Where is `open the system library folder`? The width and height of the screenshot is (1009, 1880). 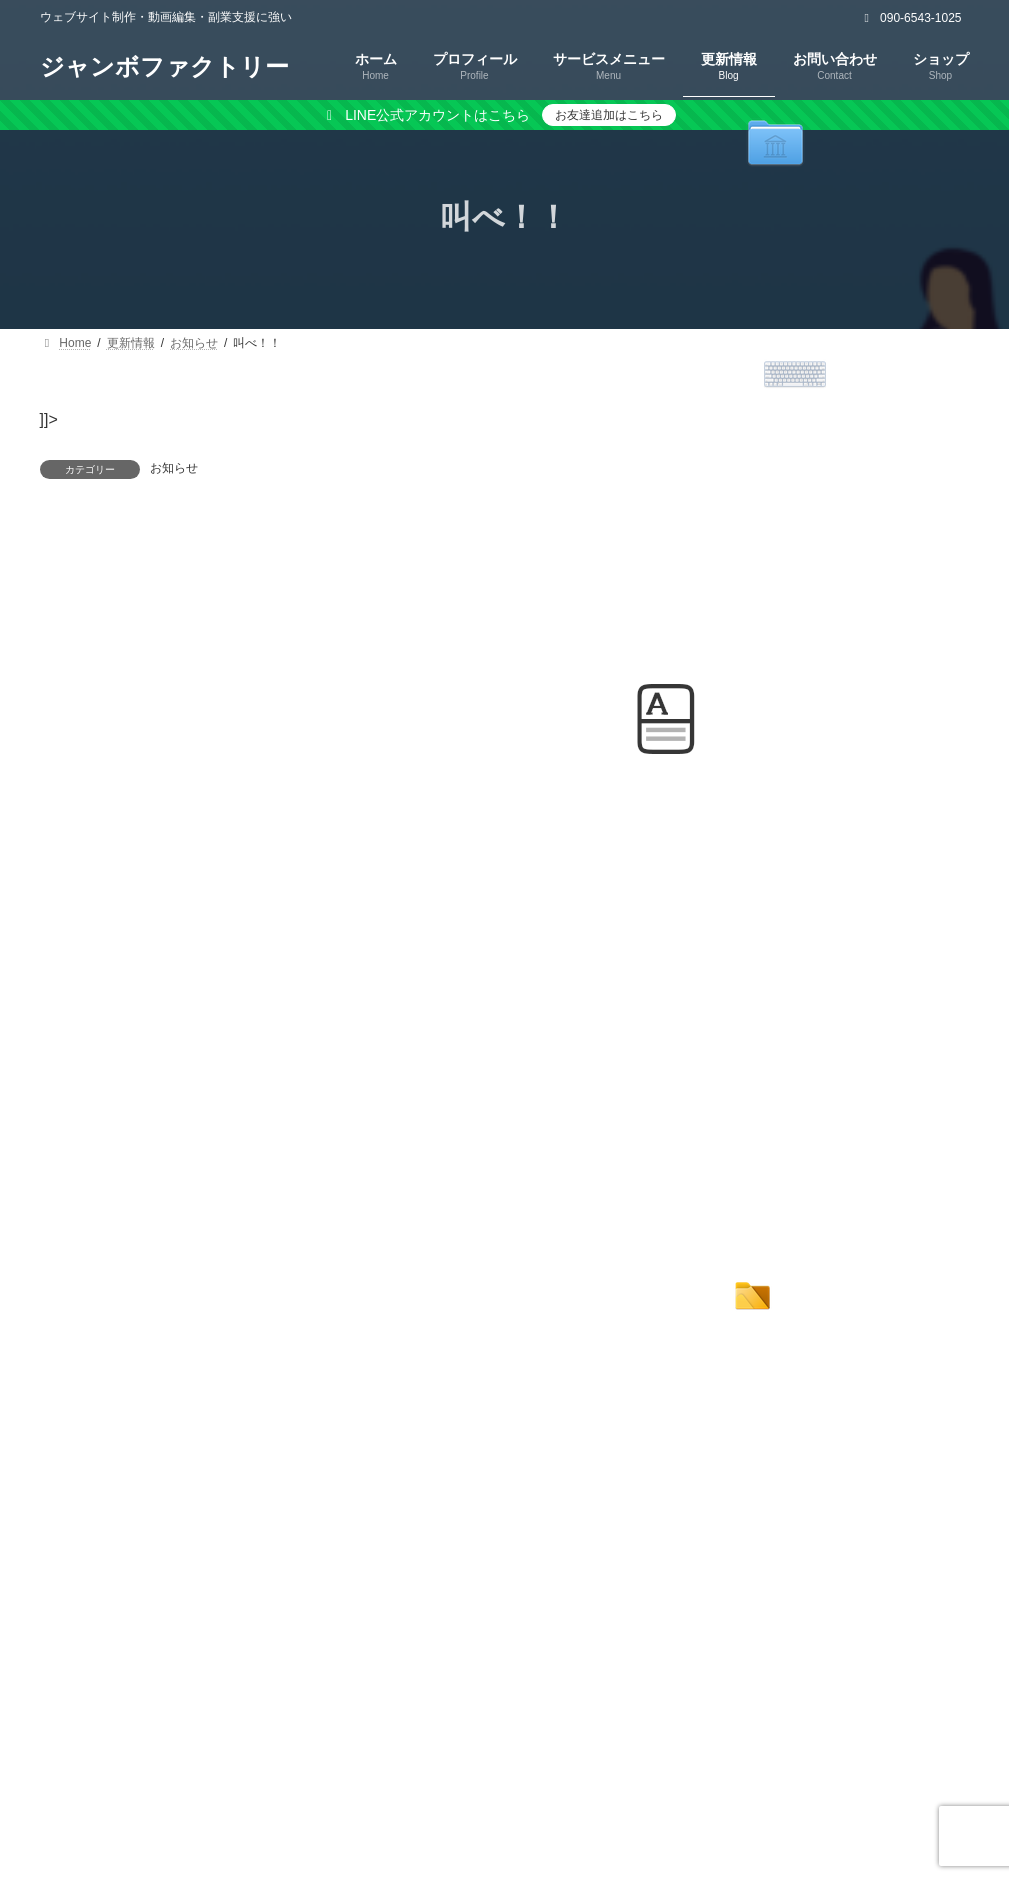
open the system library folder is located at coordinates (775, 142).